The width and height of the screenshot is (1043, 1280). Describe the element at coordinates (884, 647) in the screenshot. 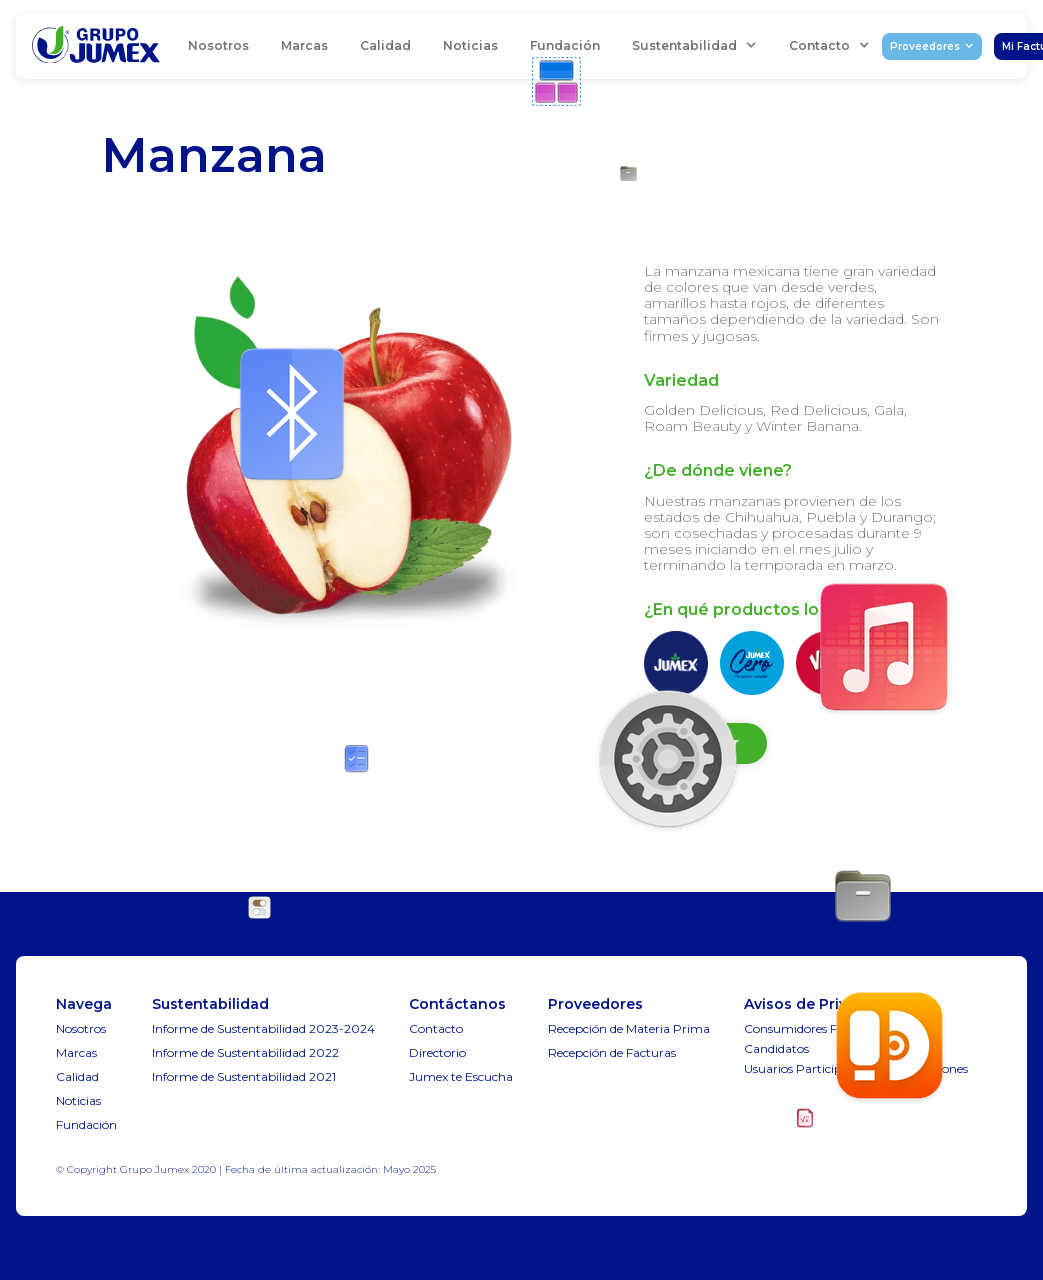

I see `open the gnome music app` at that location.